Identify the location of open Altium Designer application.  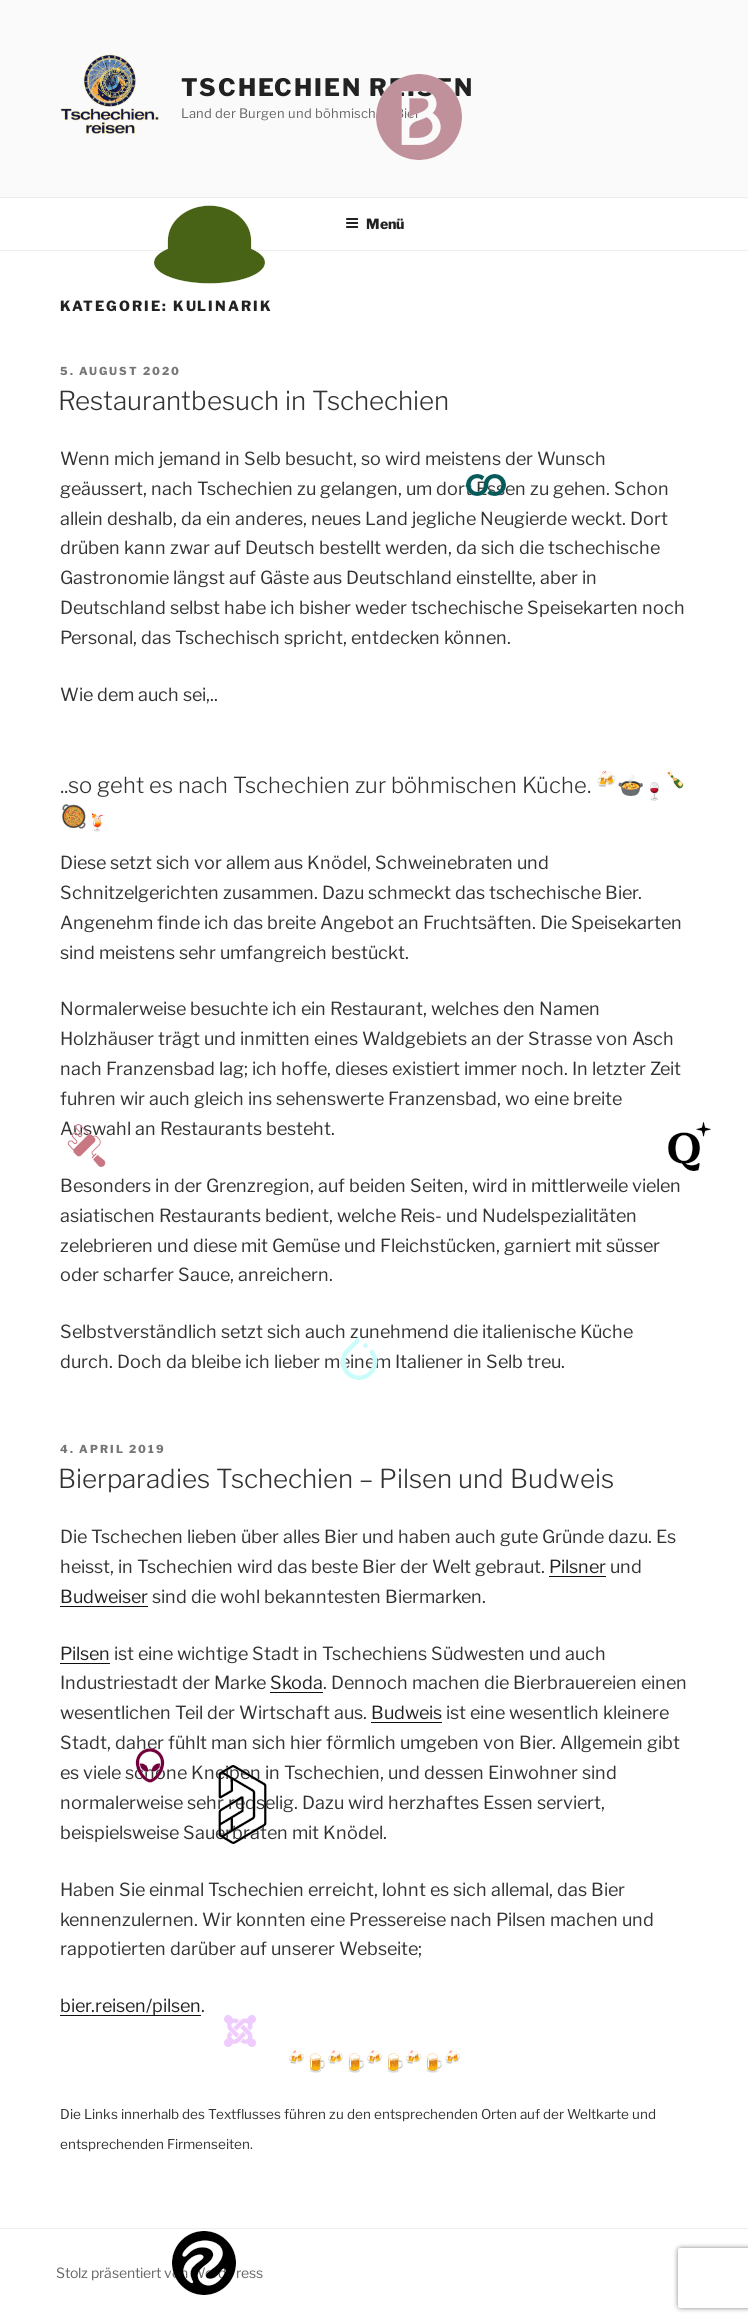
(242, 1804).